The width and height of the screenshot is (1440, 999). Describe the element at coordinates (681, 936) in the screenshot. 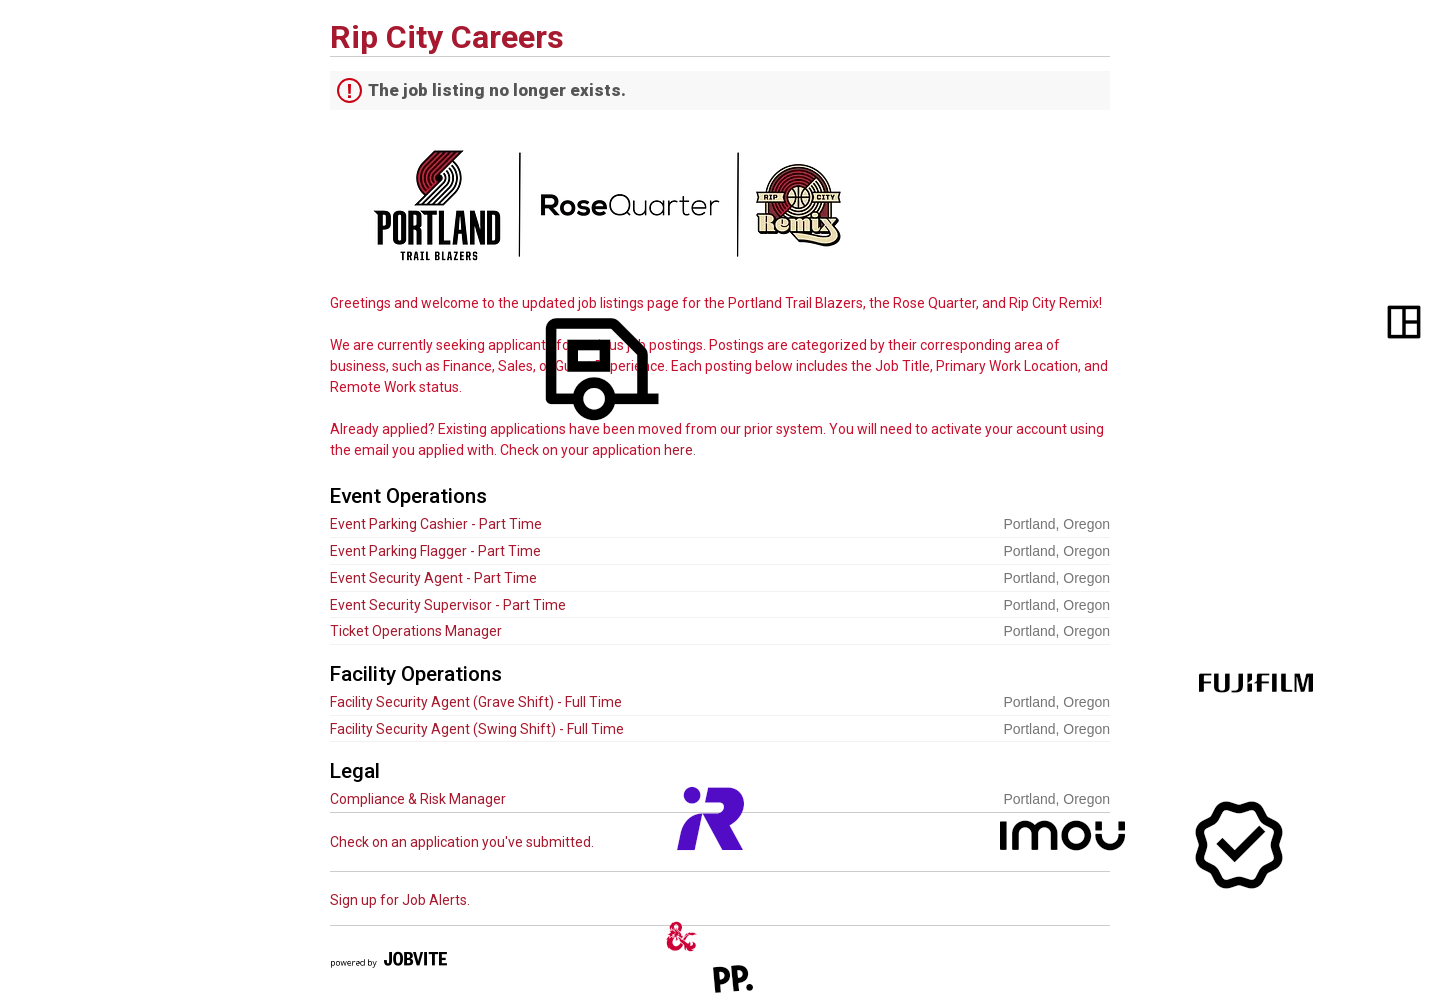

I see `Dungeons & Dragons logo` at that location.